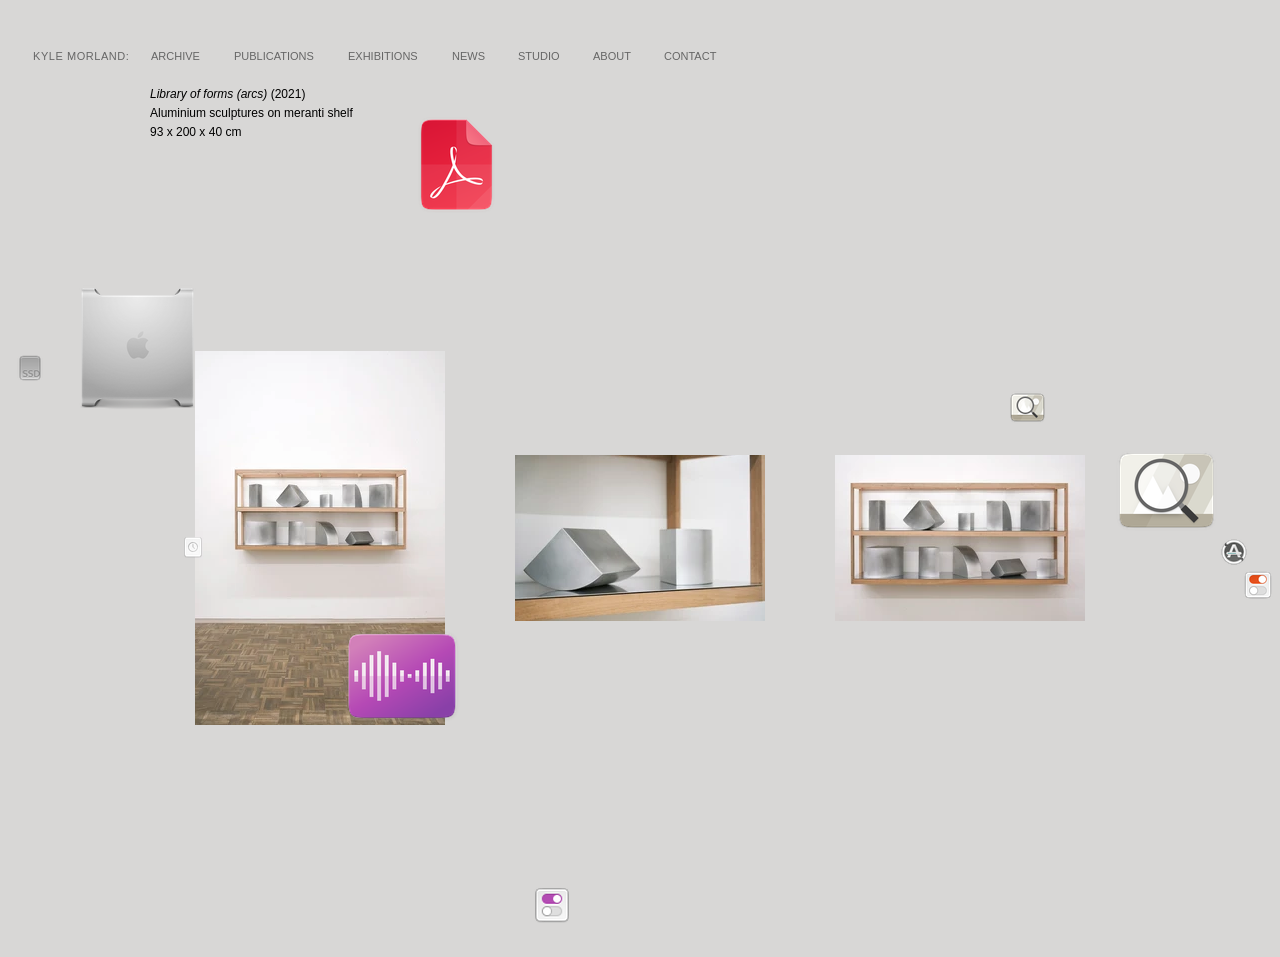  I want to click on open the audio recorder app, so click(402, 676).